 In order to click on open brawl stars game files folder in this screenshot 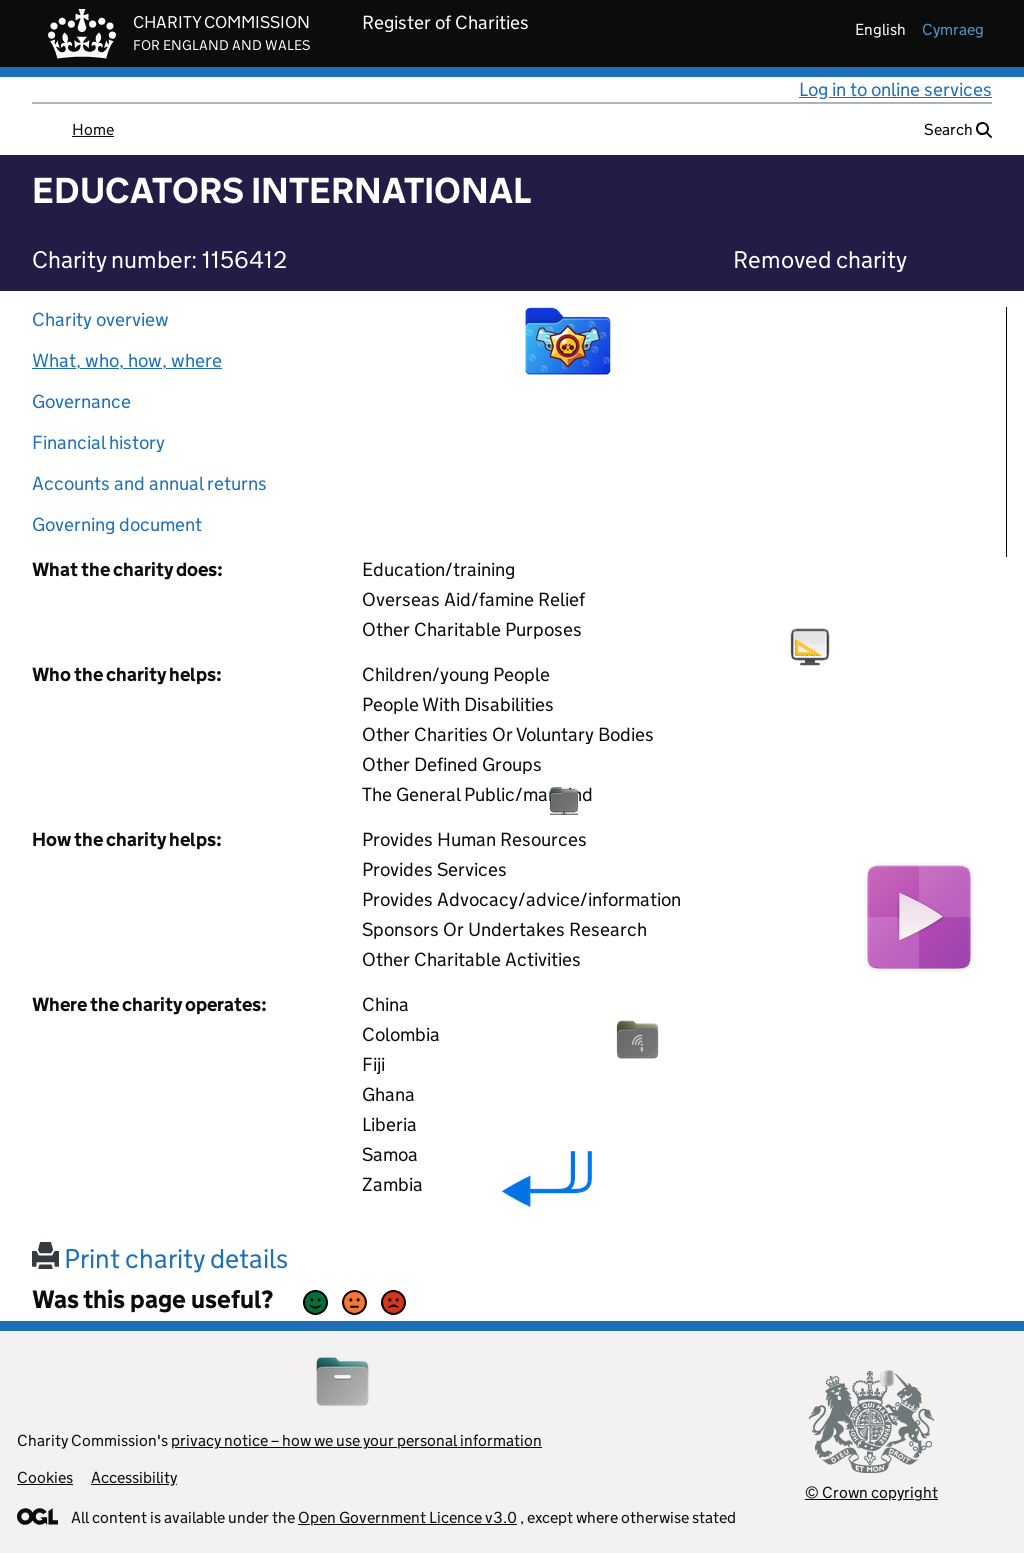, I will do `click(567, 343)`.